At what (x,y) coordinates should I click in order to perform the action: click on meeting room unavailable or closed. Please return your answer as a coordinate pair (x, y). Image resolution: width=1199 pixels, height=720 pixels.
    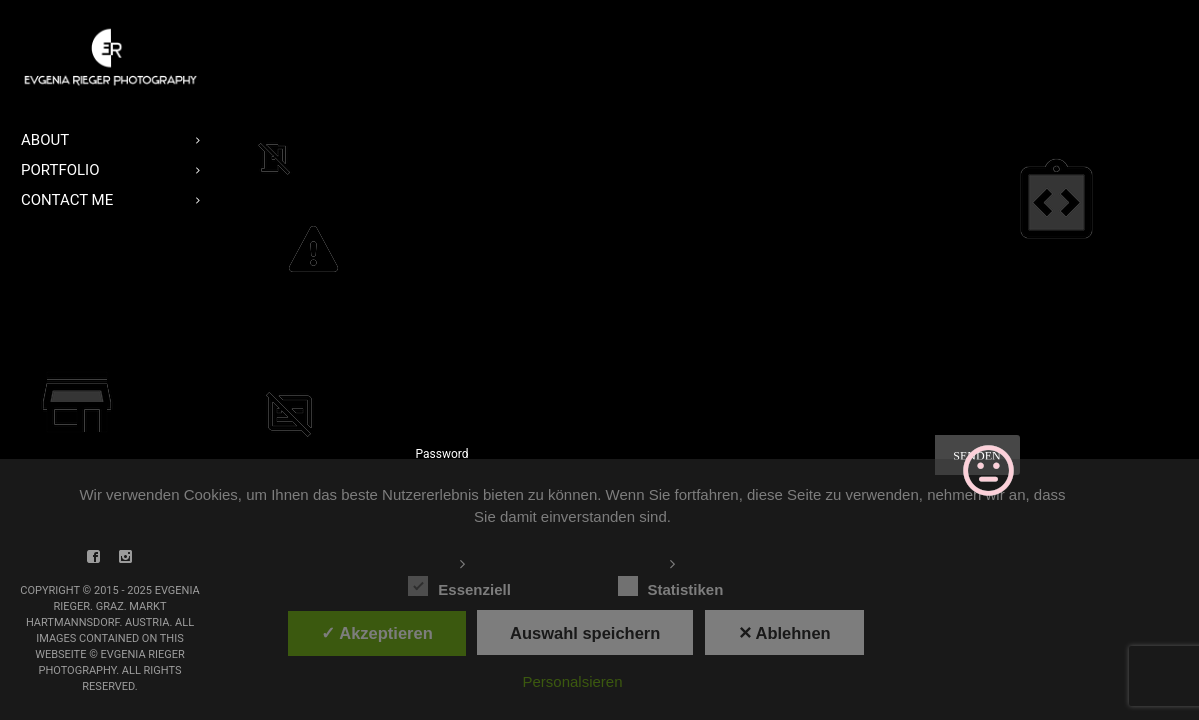
    Looking at the image, I should click on (275, 158).